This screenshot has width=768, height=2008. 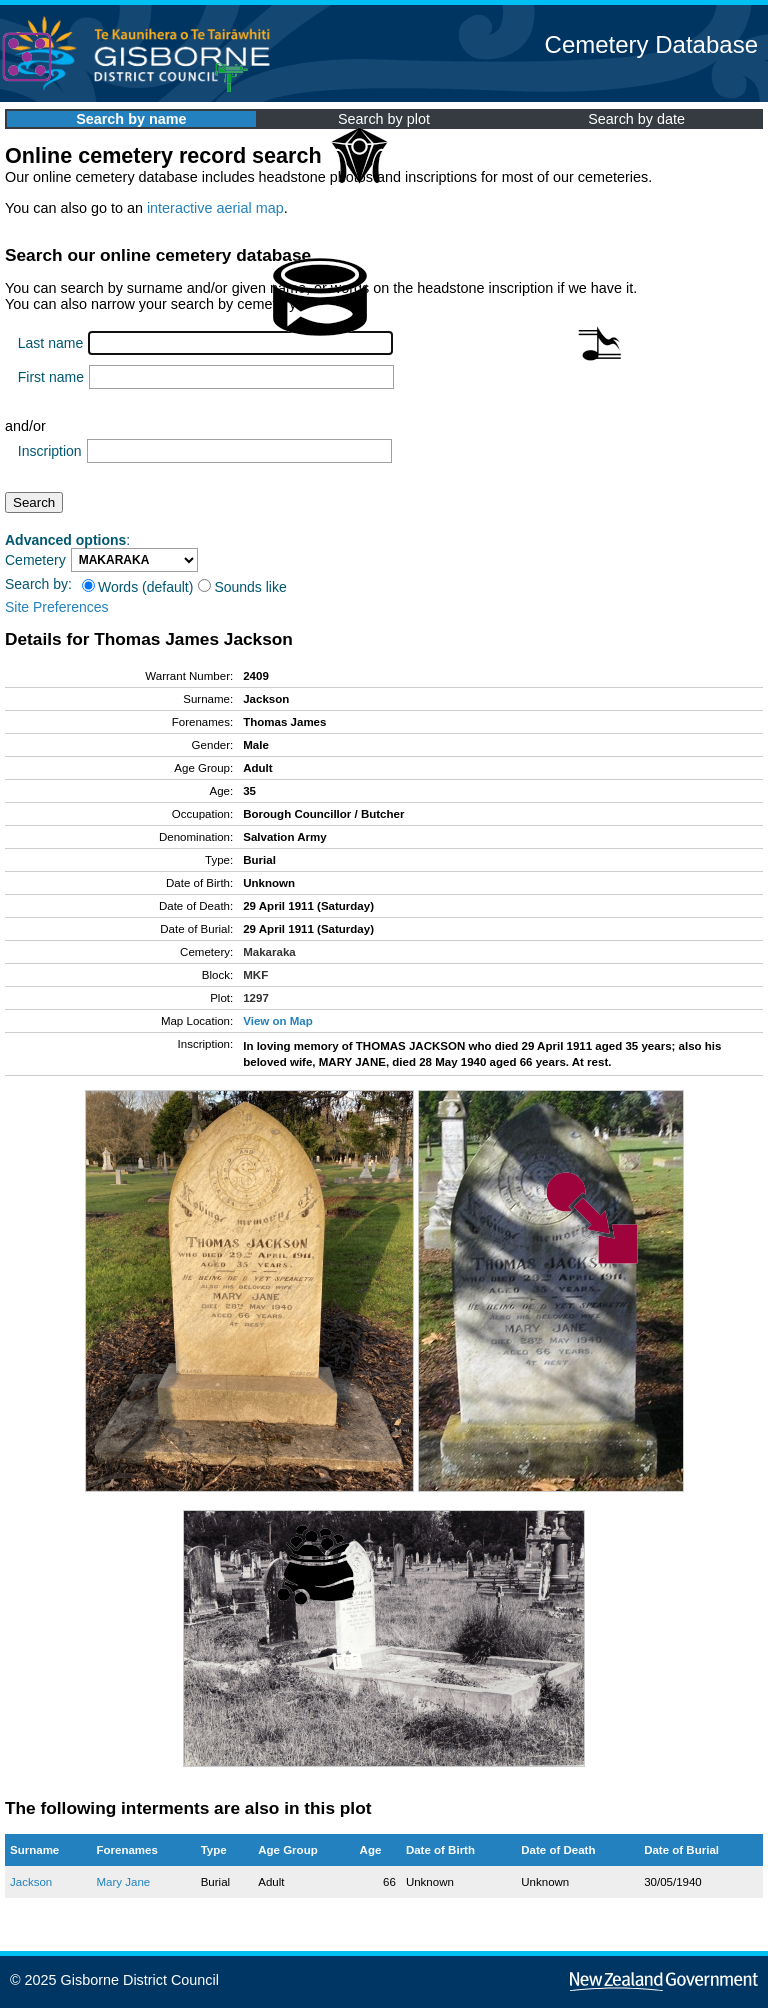 What do you see at coordinates (231, 77) in the screenshot?
I see `select submachine gun weapon in game` at bounding box center [231, 77].